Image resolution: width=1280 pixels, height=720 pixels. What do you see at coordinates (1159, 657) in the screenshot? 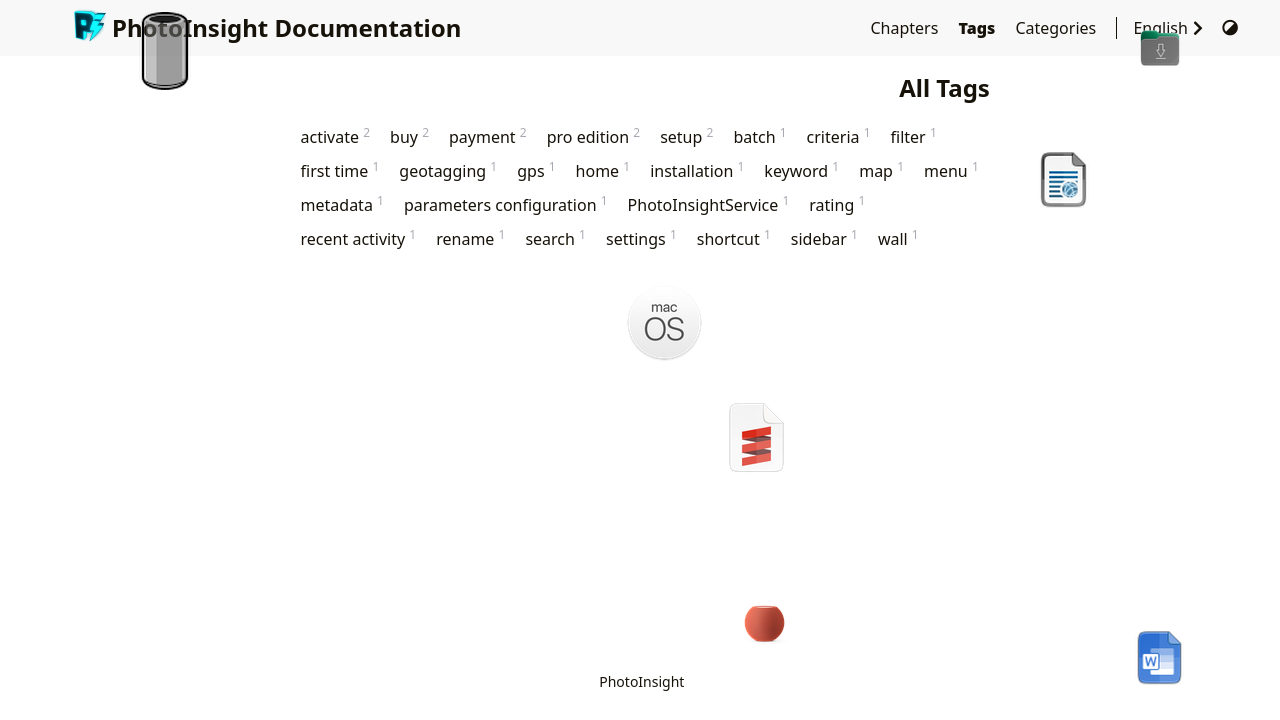
I see `a microsoft word document file` at bounding box center [1159, 657].